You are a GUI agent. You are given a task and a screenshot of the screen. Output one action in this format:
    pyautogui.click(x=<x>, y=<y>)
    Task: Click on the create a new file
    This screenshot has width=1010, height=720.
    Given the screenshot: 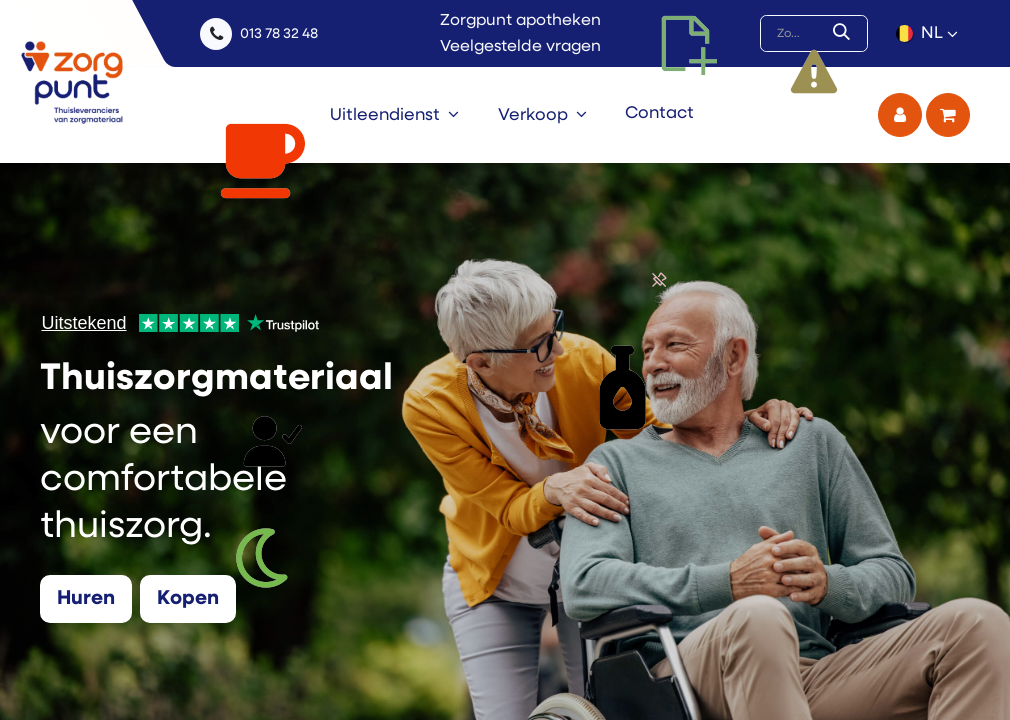 What is the action you would take?
    pyautogui.click(x=685, y=43)
    